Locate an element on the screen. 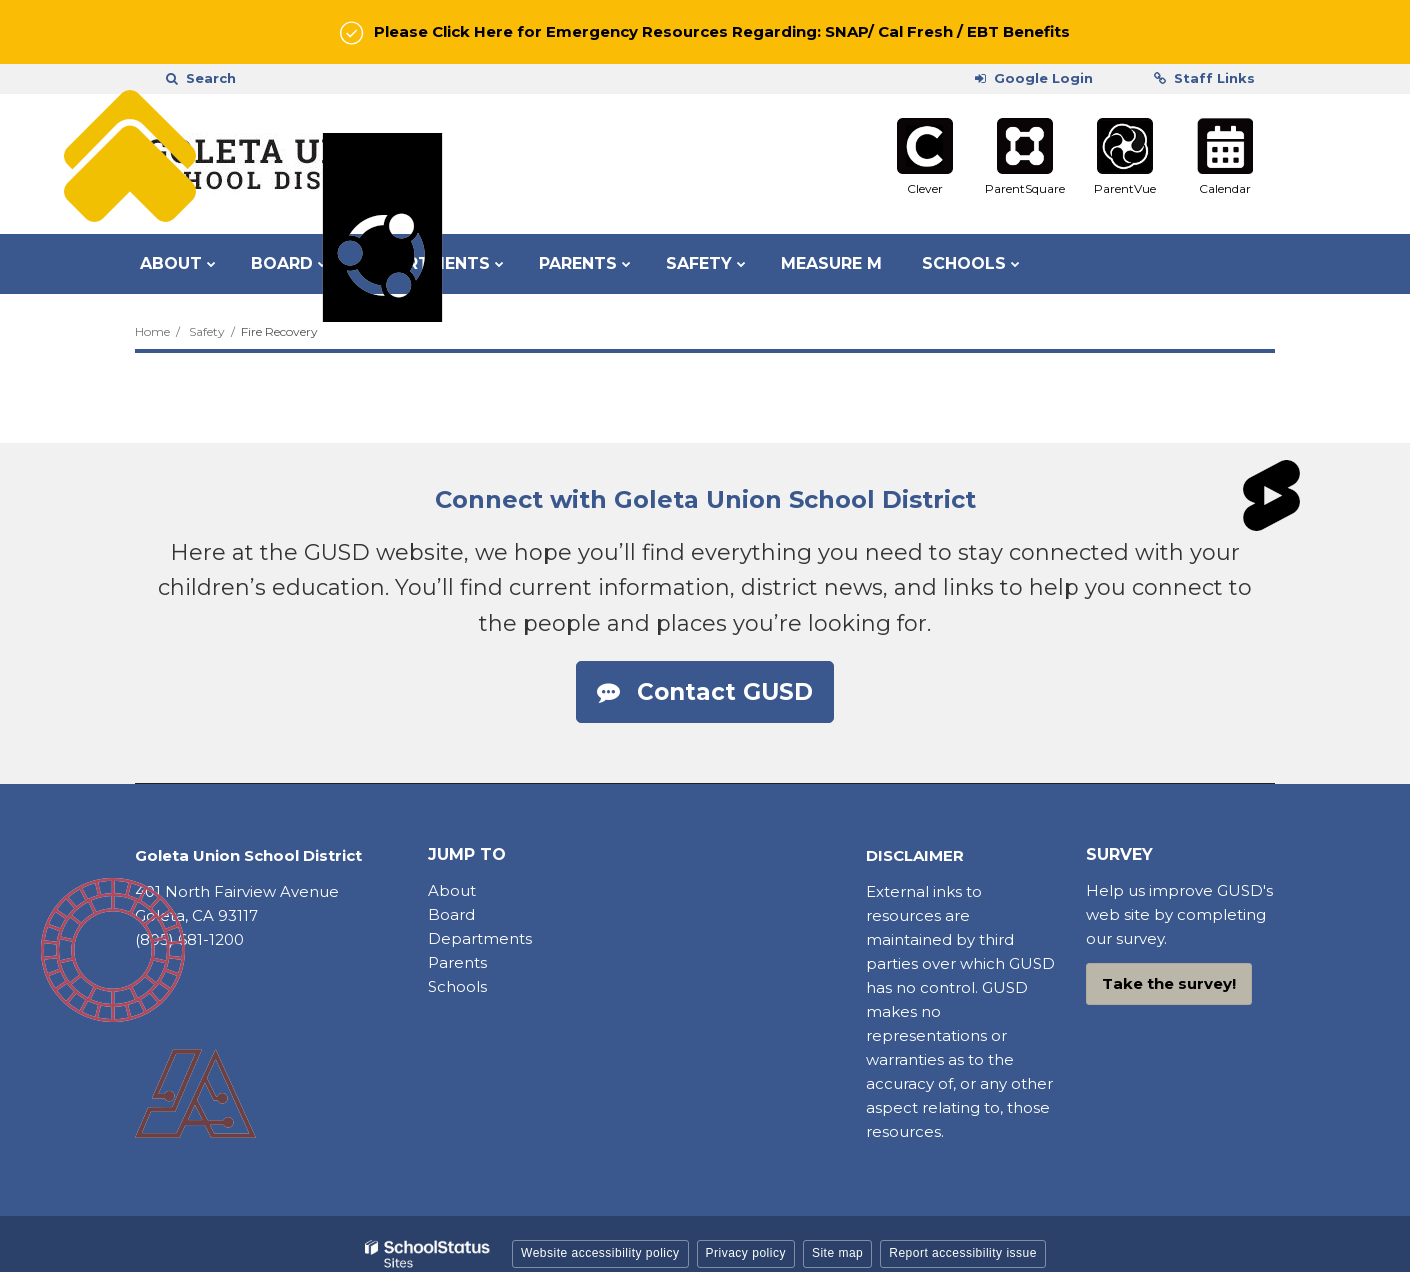 The width and height of the screenshot is (1410, 1272). open youtube shorts is located at coordinates (1271, 495).